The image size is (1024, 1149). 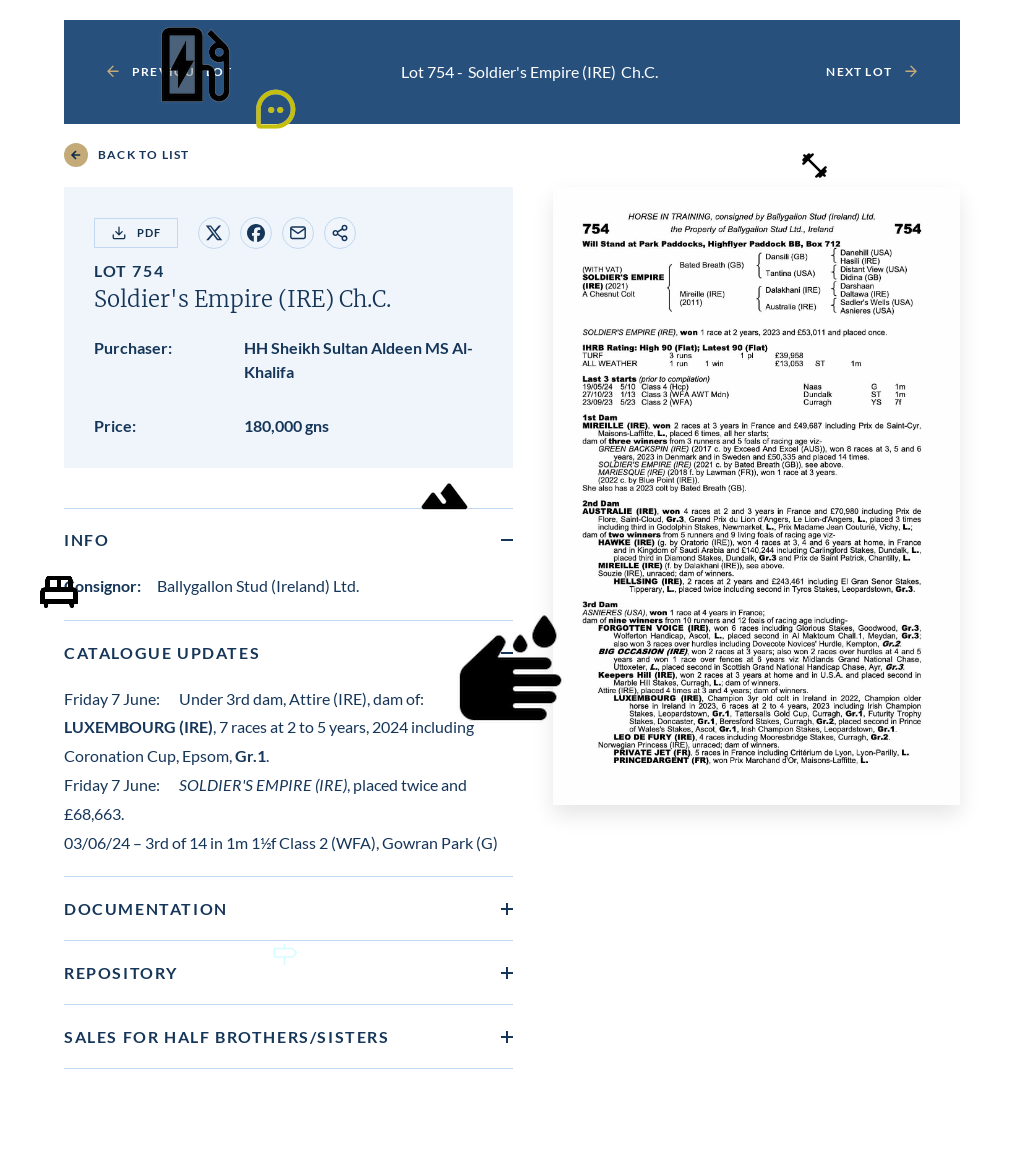 I want to click on apply a landscape or nature photo filter, so click(x=444, y=495).